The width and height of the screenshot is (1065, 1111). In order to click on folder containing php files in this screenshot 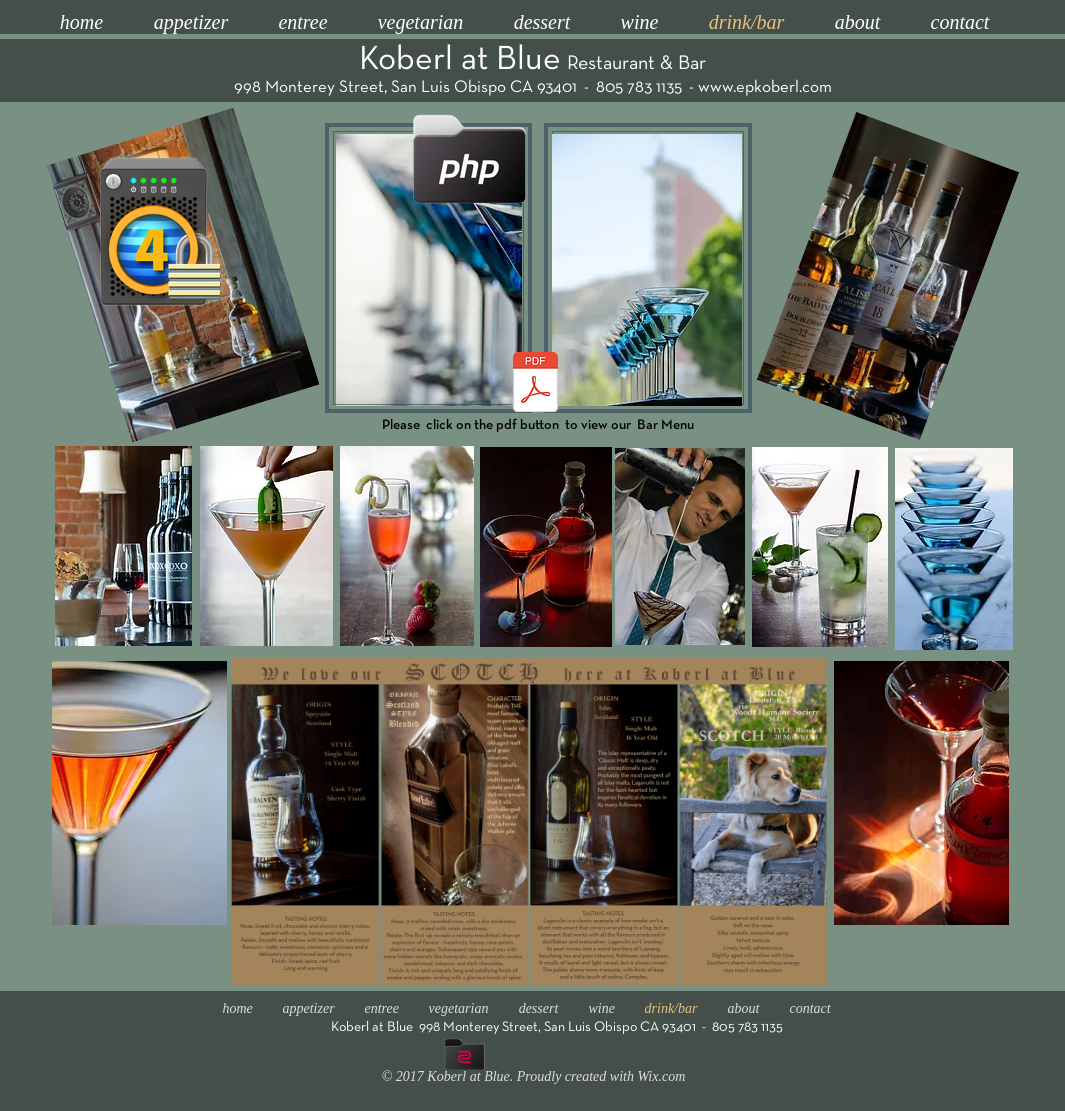, I will do `click(469, 162)`.